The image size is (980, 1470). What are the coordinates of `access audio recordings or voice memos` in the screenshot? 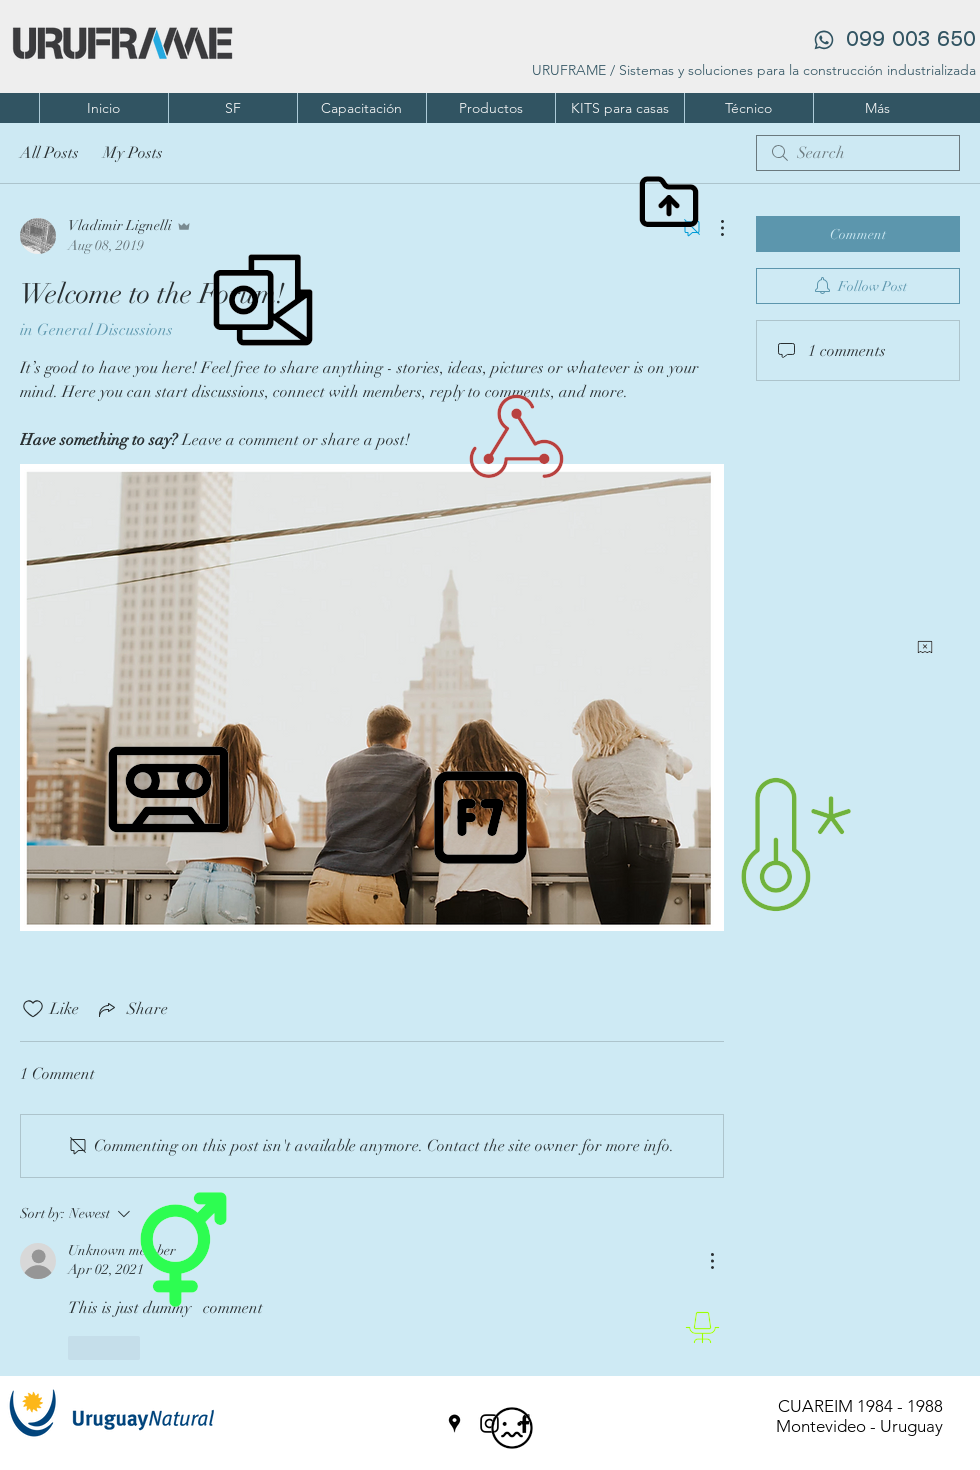 It's located at (168, 789).